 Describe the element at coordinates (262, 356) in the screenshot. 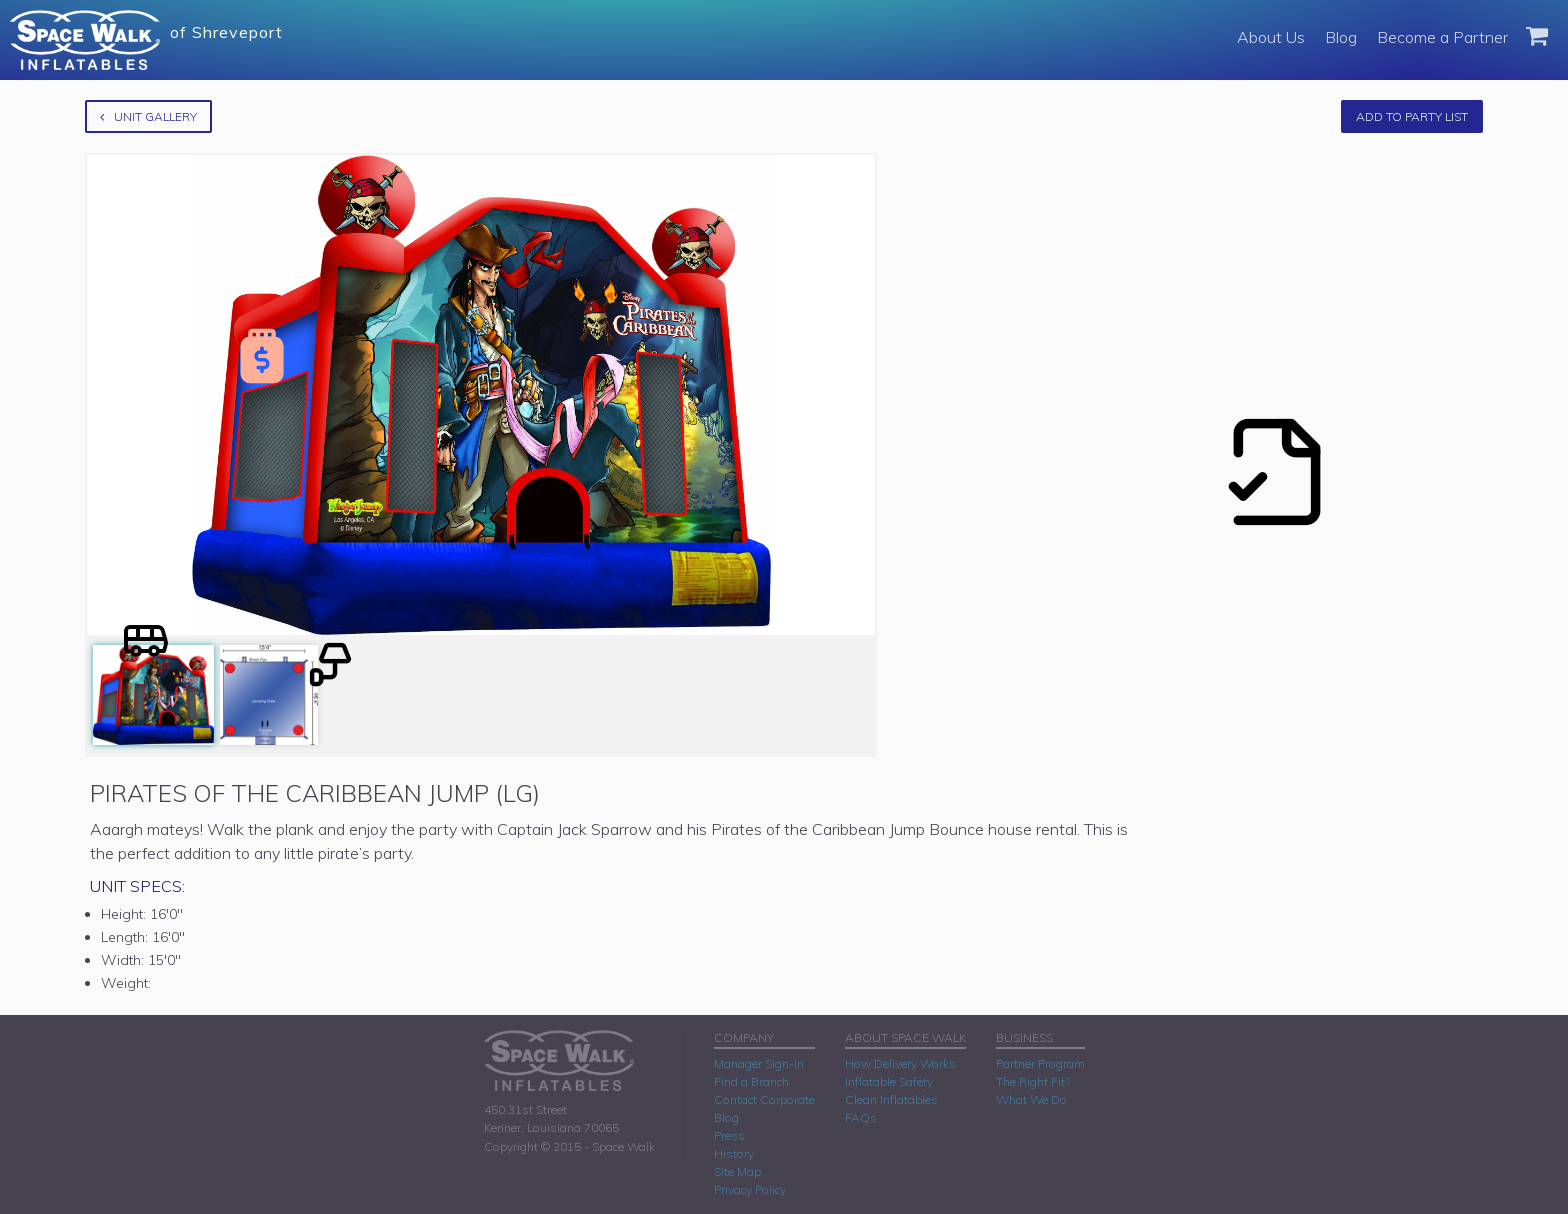

I see `leave a tip or donation` at that location.